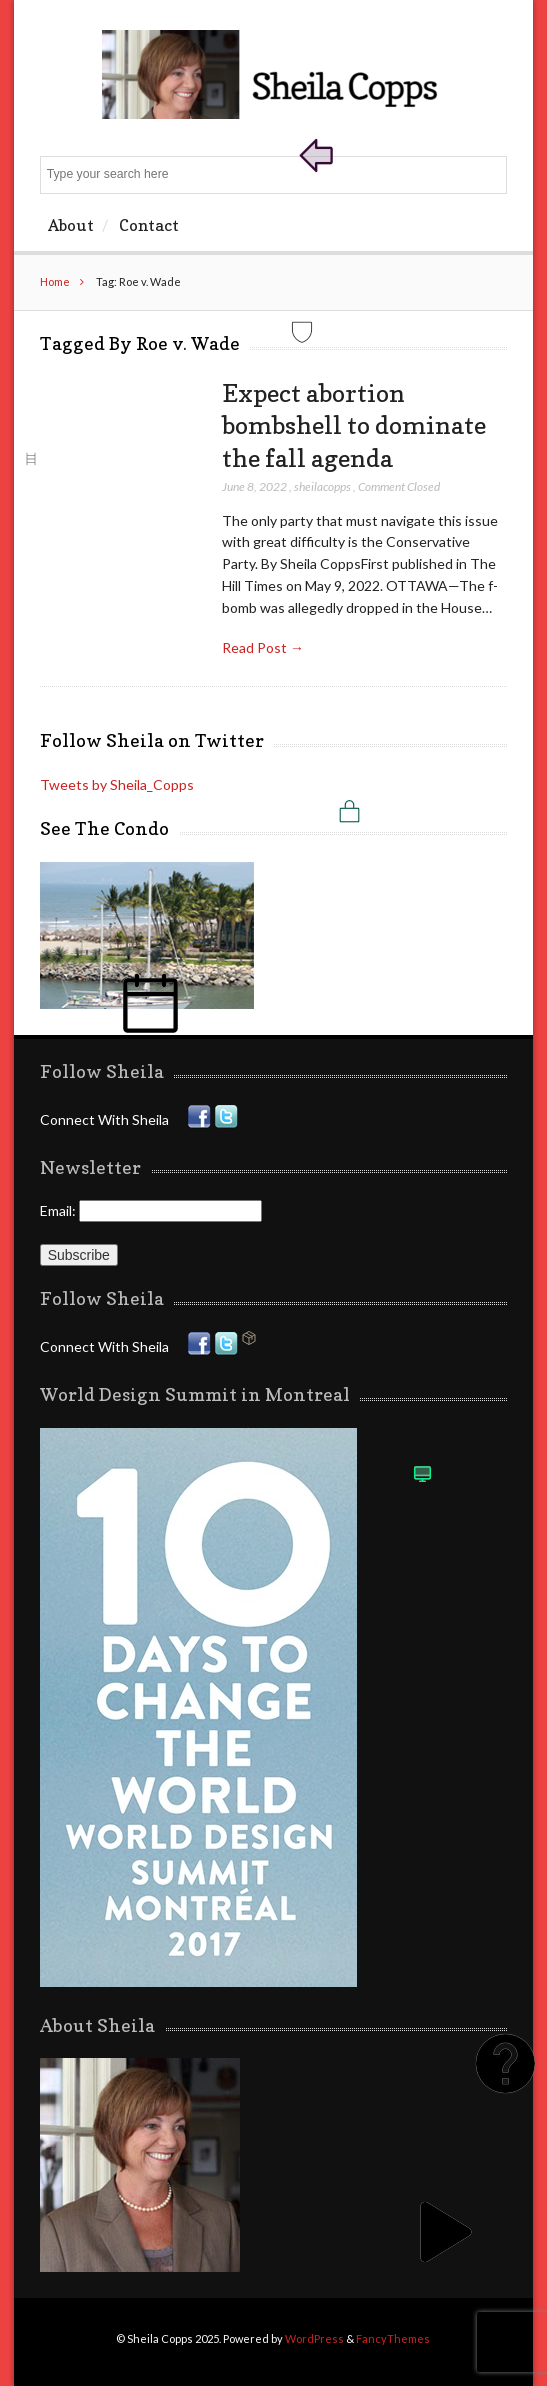  I want to click on view or open calendar, so click(150, 1005).